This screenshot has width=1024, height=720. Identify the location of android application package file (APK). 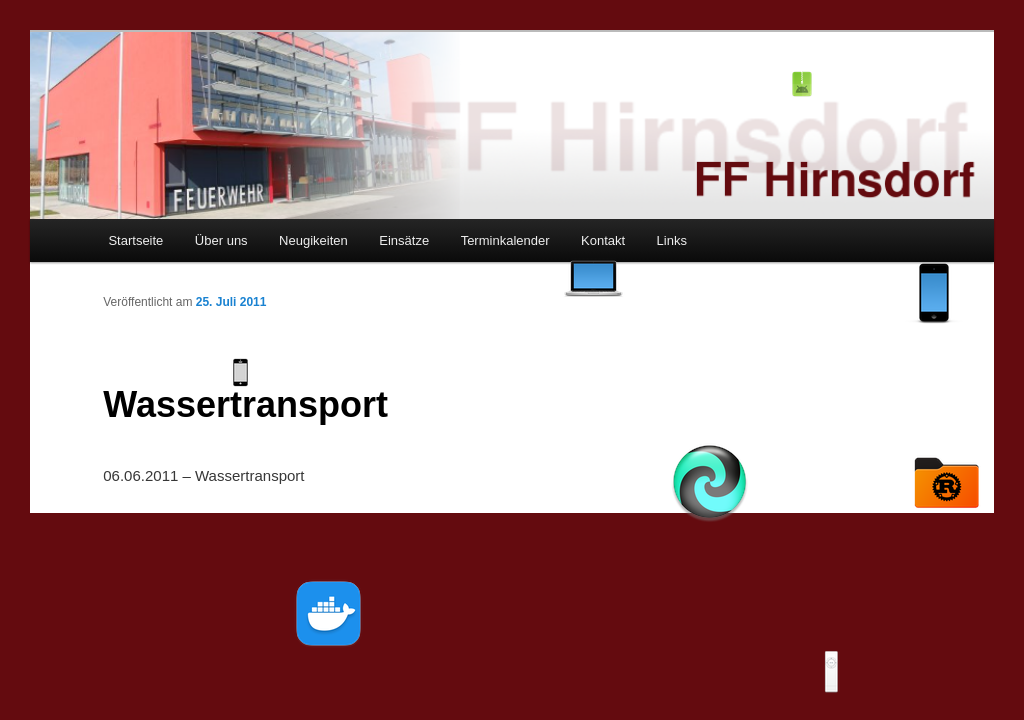
(802, 84).